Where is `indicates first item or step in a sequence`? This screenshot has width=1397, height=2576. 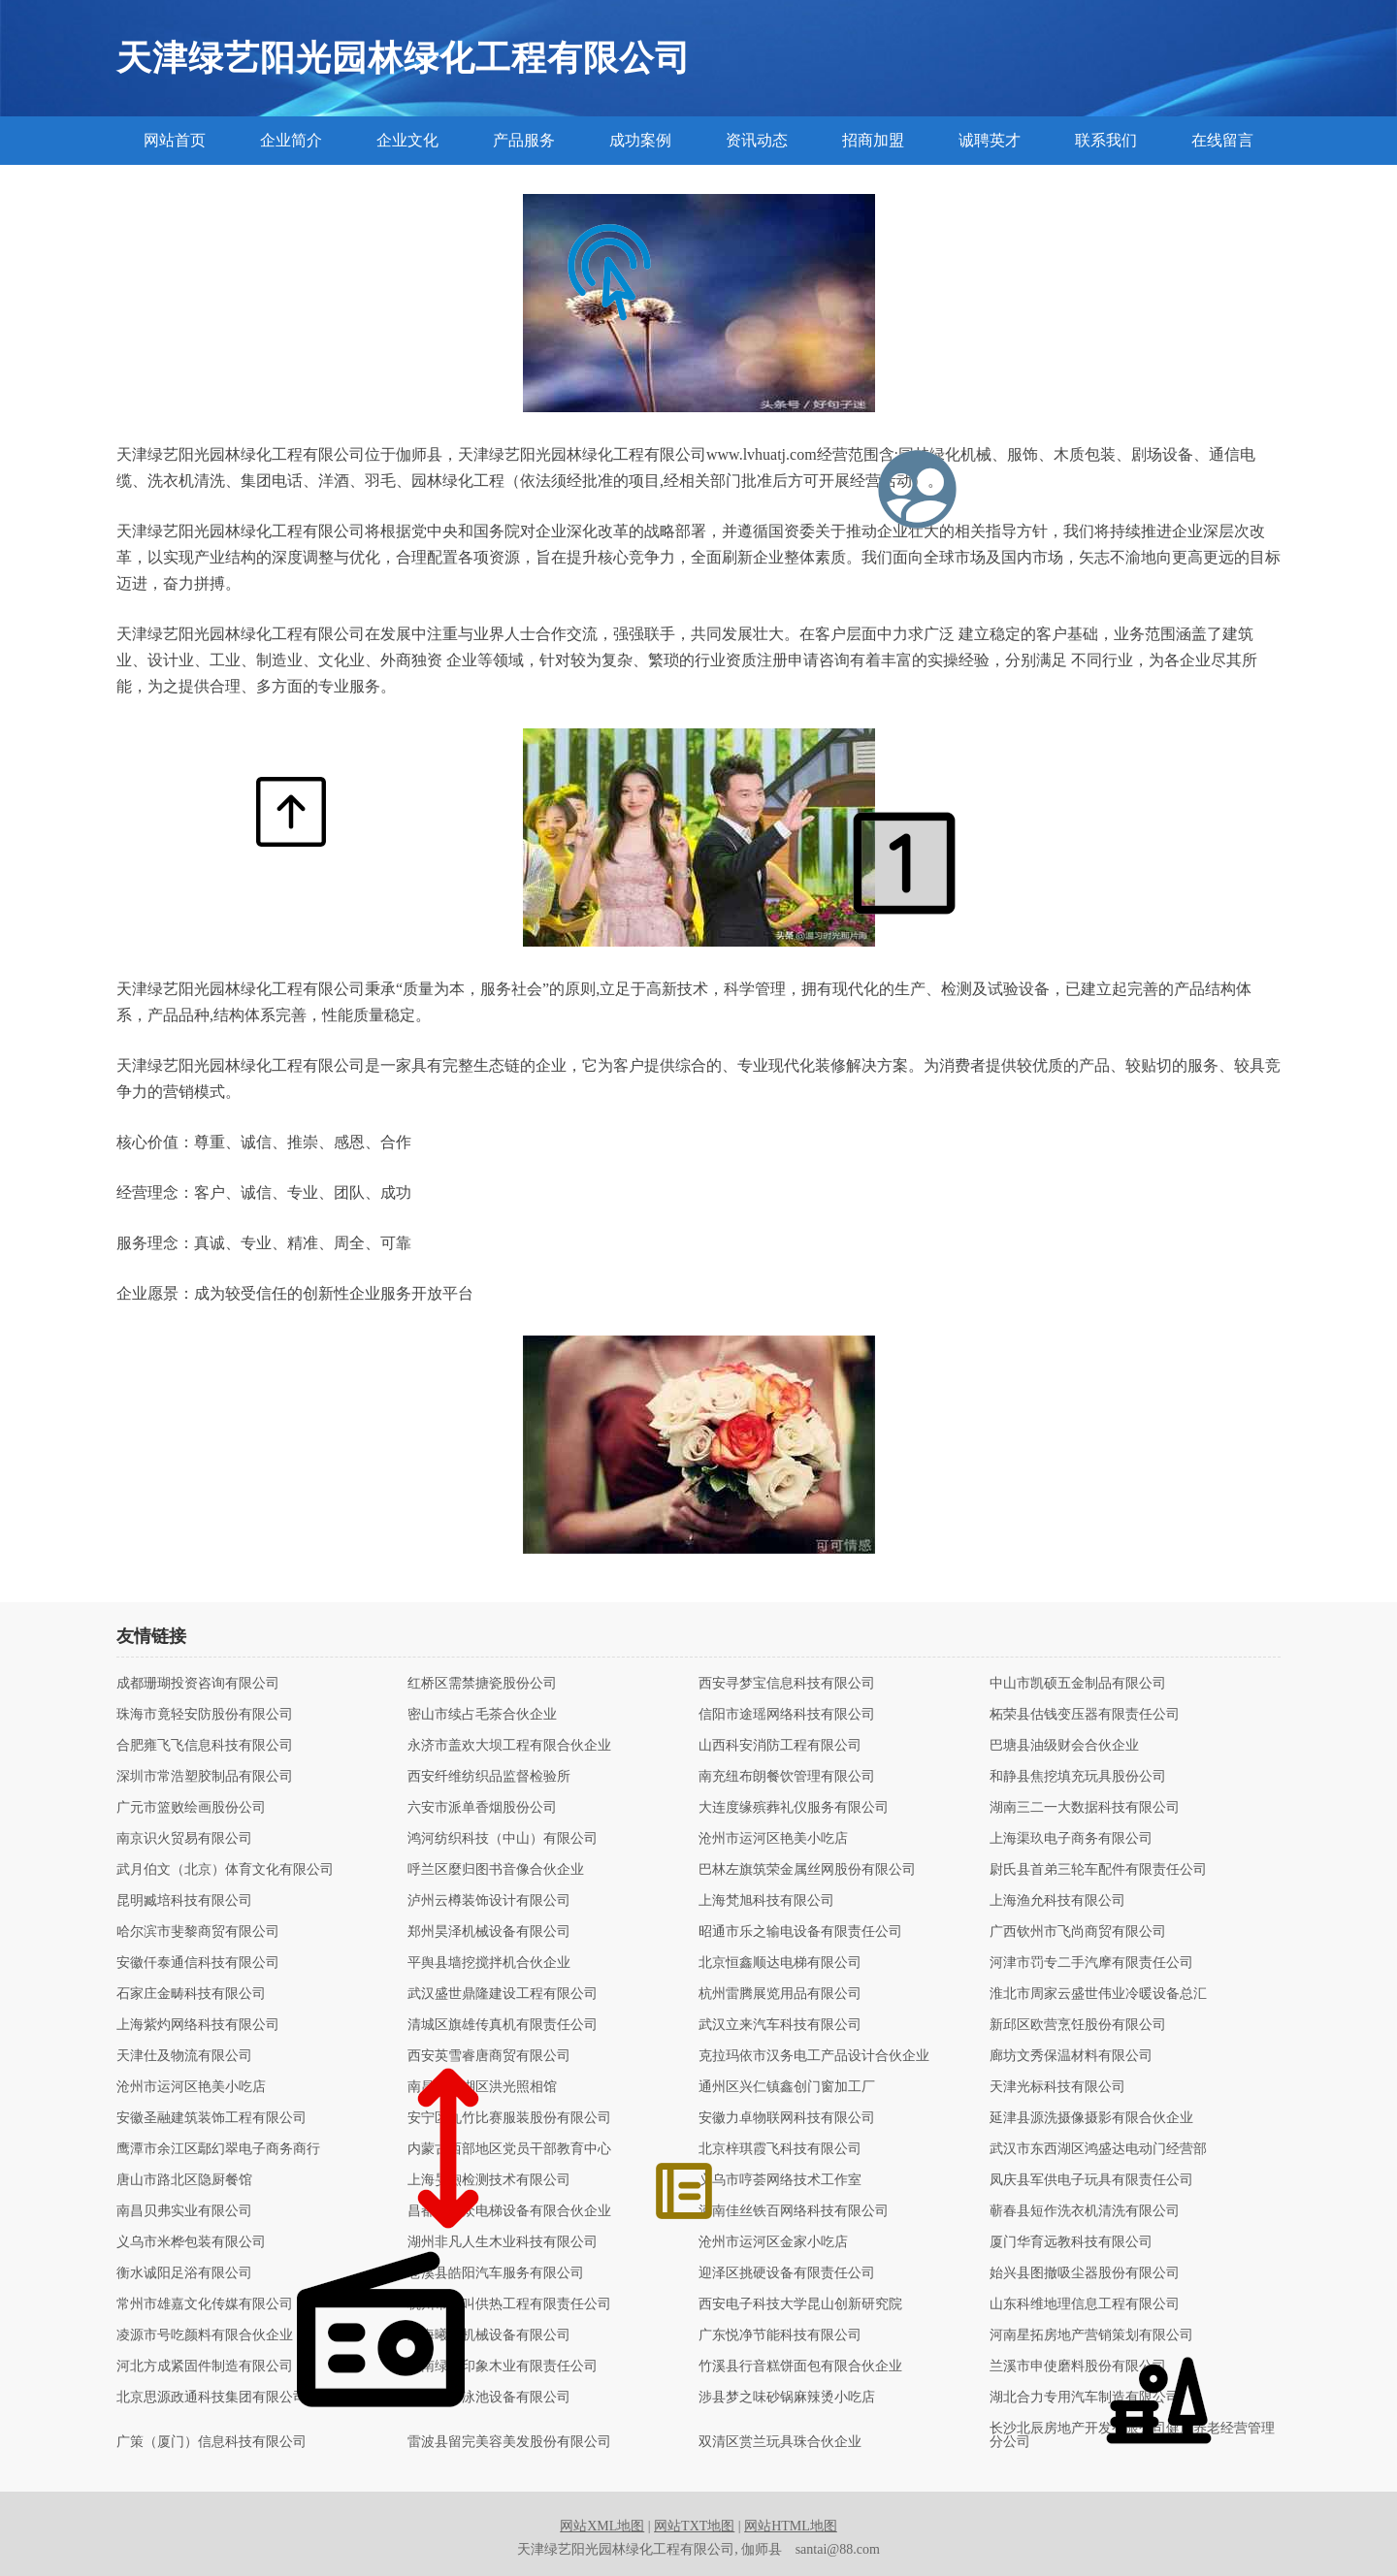 indicates first item or step in a sequence is located at coordinates (904, 863).